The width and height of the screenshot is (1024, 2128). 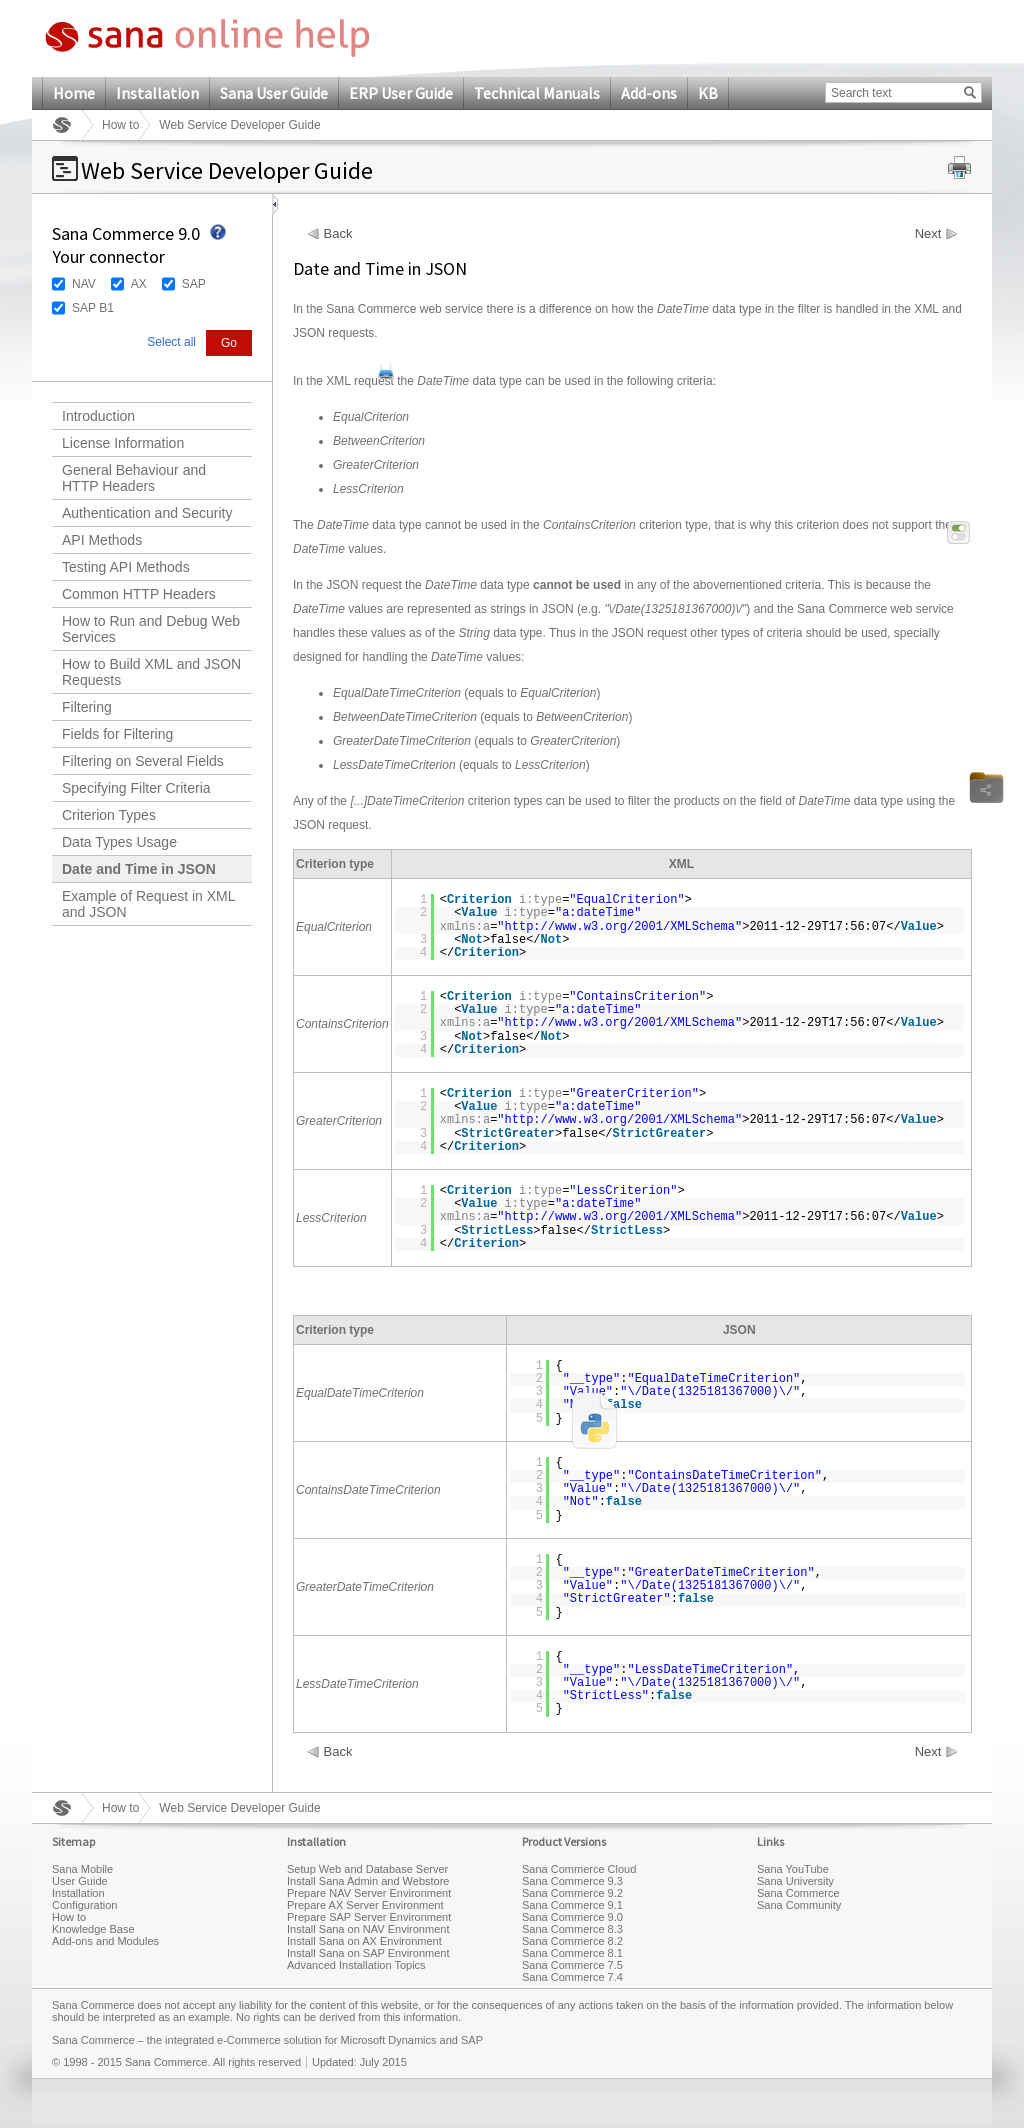 What do you see at coordinates (386, 371) in the screenshot?
I see `network modem or router device status` at bounding box center [386, 371].